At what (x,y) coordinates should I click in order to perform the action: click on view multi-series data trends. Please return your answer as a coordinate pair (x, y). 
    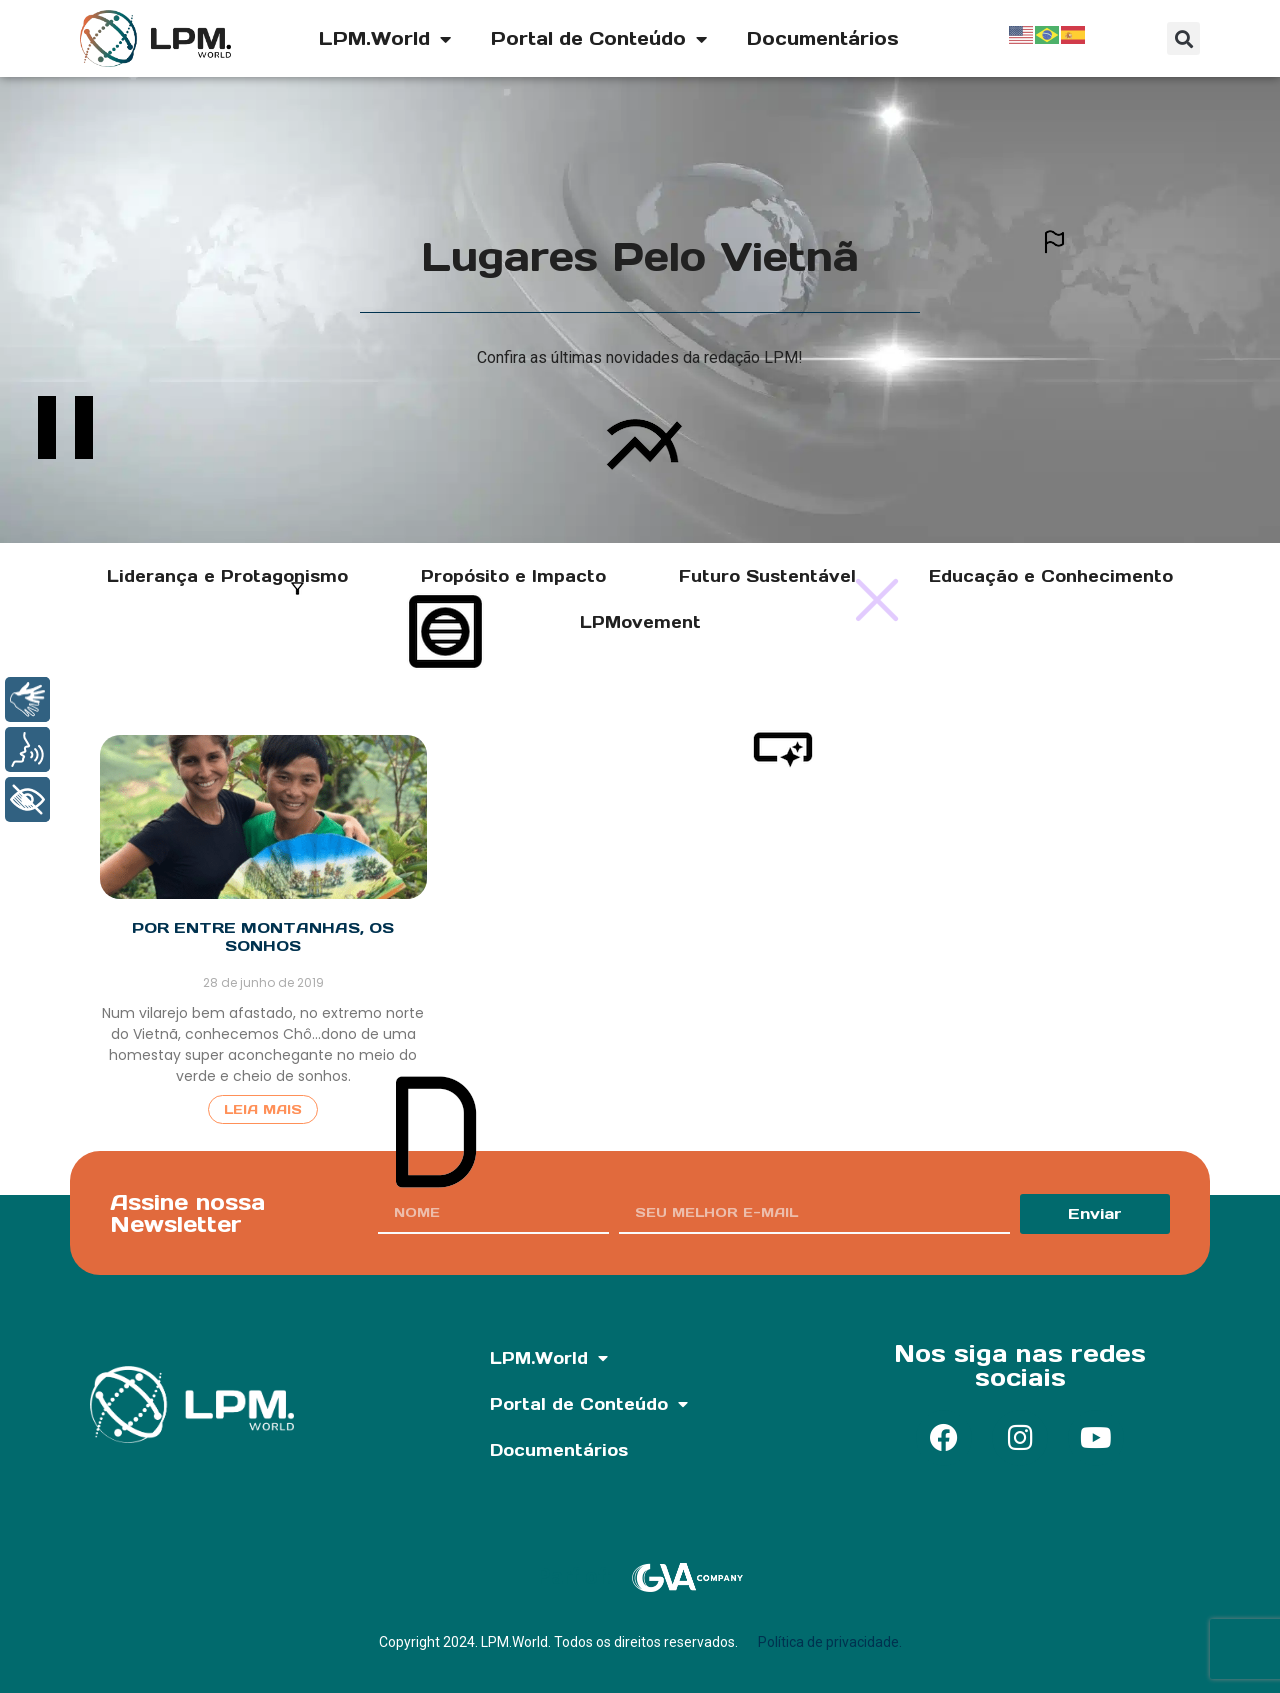
    Looking at the image, I should click on (644, 445).